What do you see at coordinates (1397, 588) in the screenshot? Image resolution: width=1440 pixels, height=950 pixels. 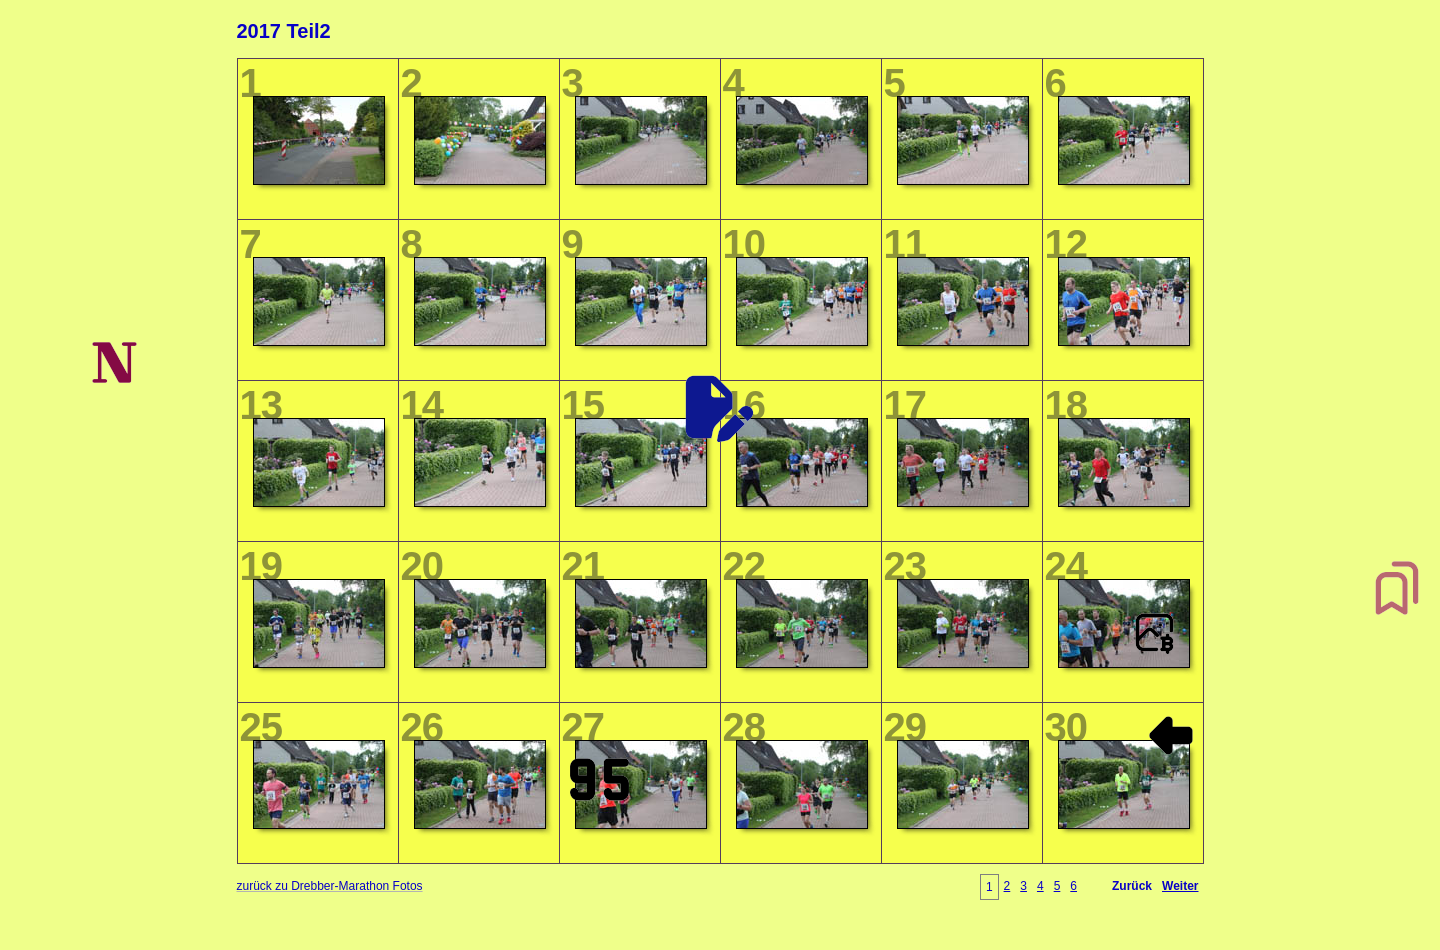 I see `view all saved bookmarks` at bounding box center [1397, 588].